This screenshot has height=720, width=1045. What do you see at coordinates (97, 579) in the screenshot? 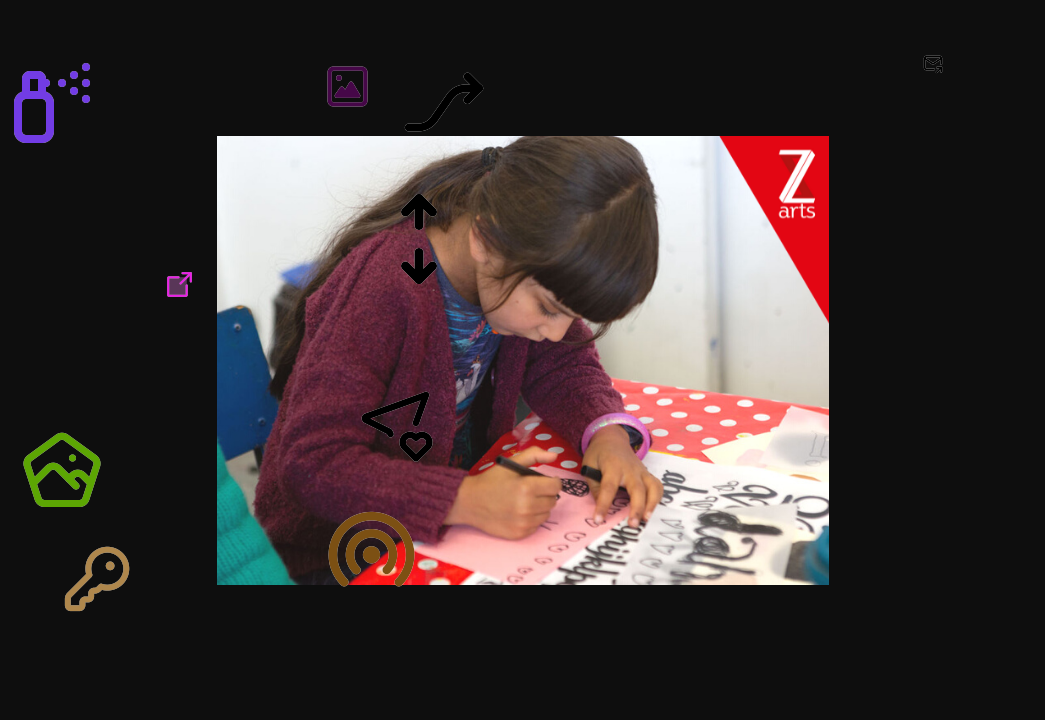
I see `access account security settings` at bounding box center [97, 579].